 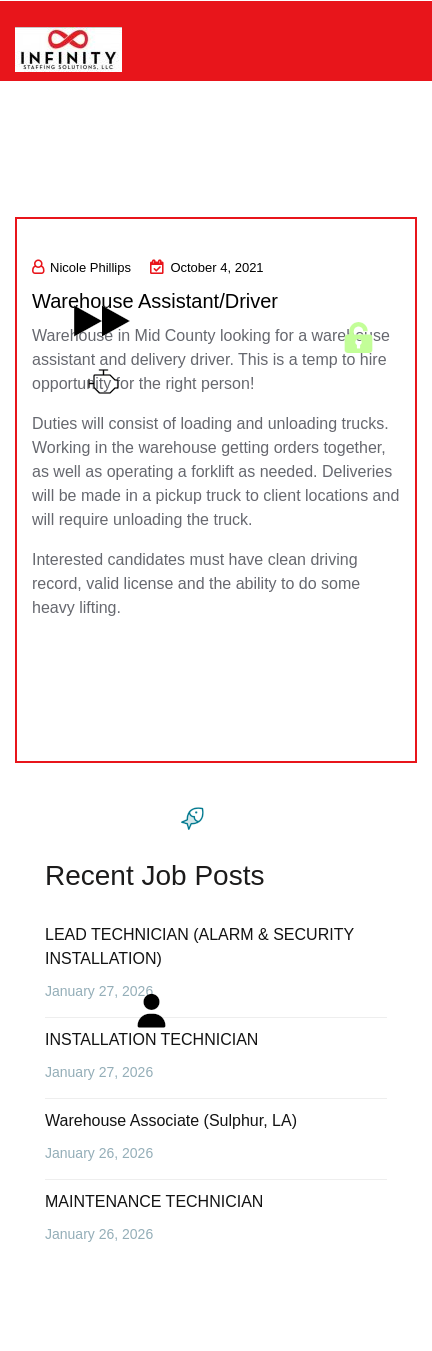 What do you see at coordinates (358, 337) in the screenshot?
I see `unlock or access secured content` at bounding box center [358, 337].